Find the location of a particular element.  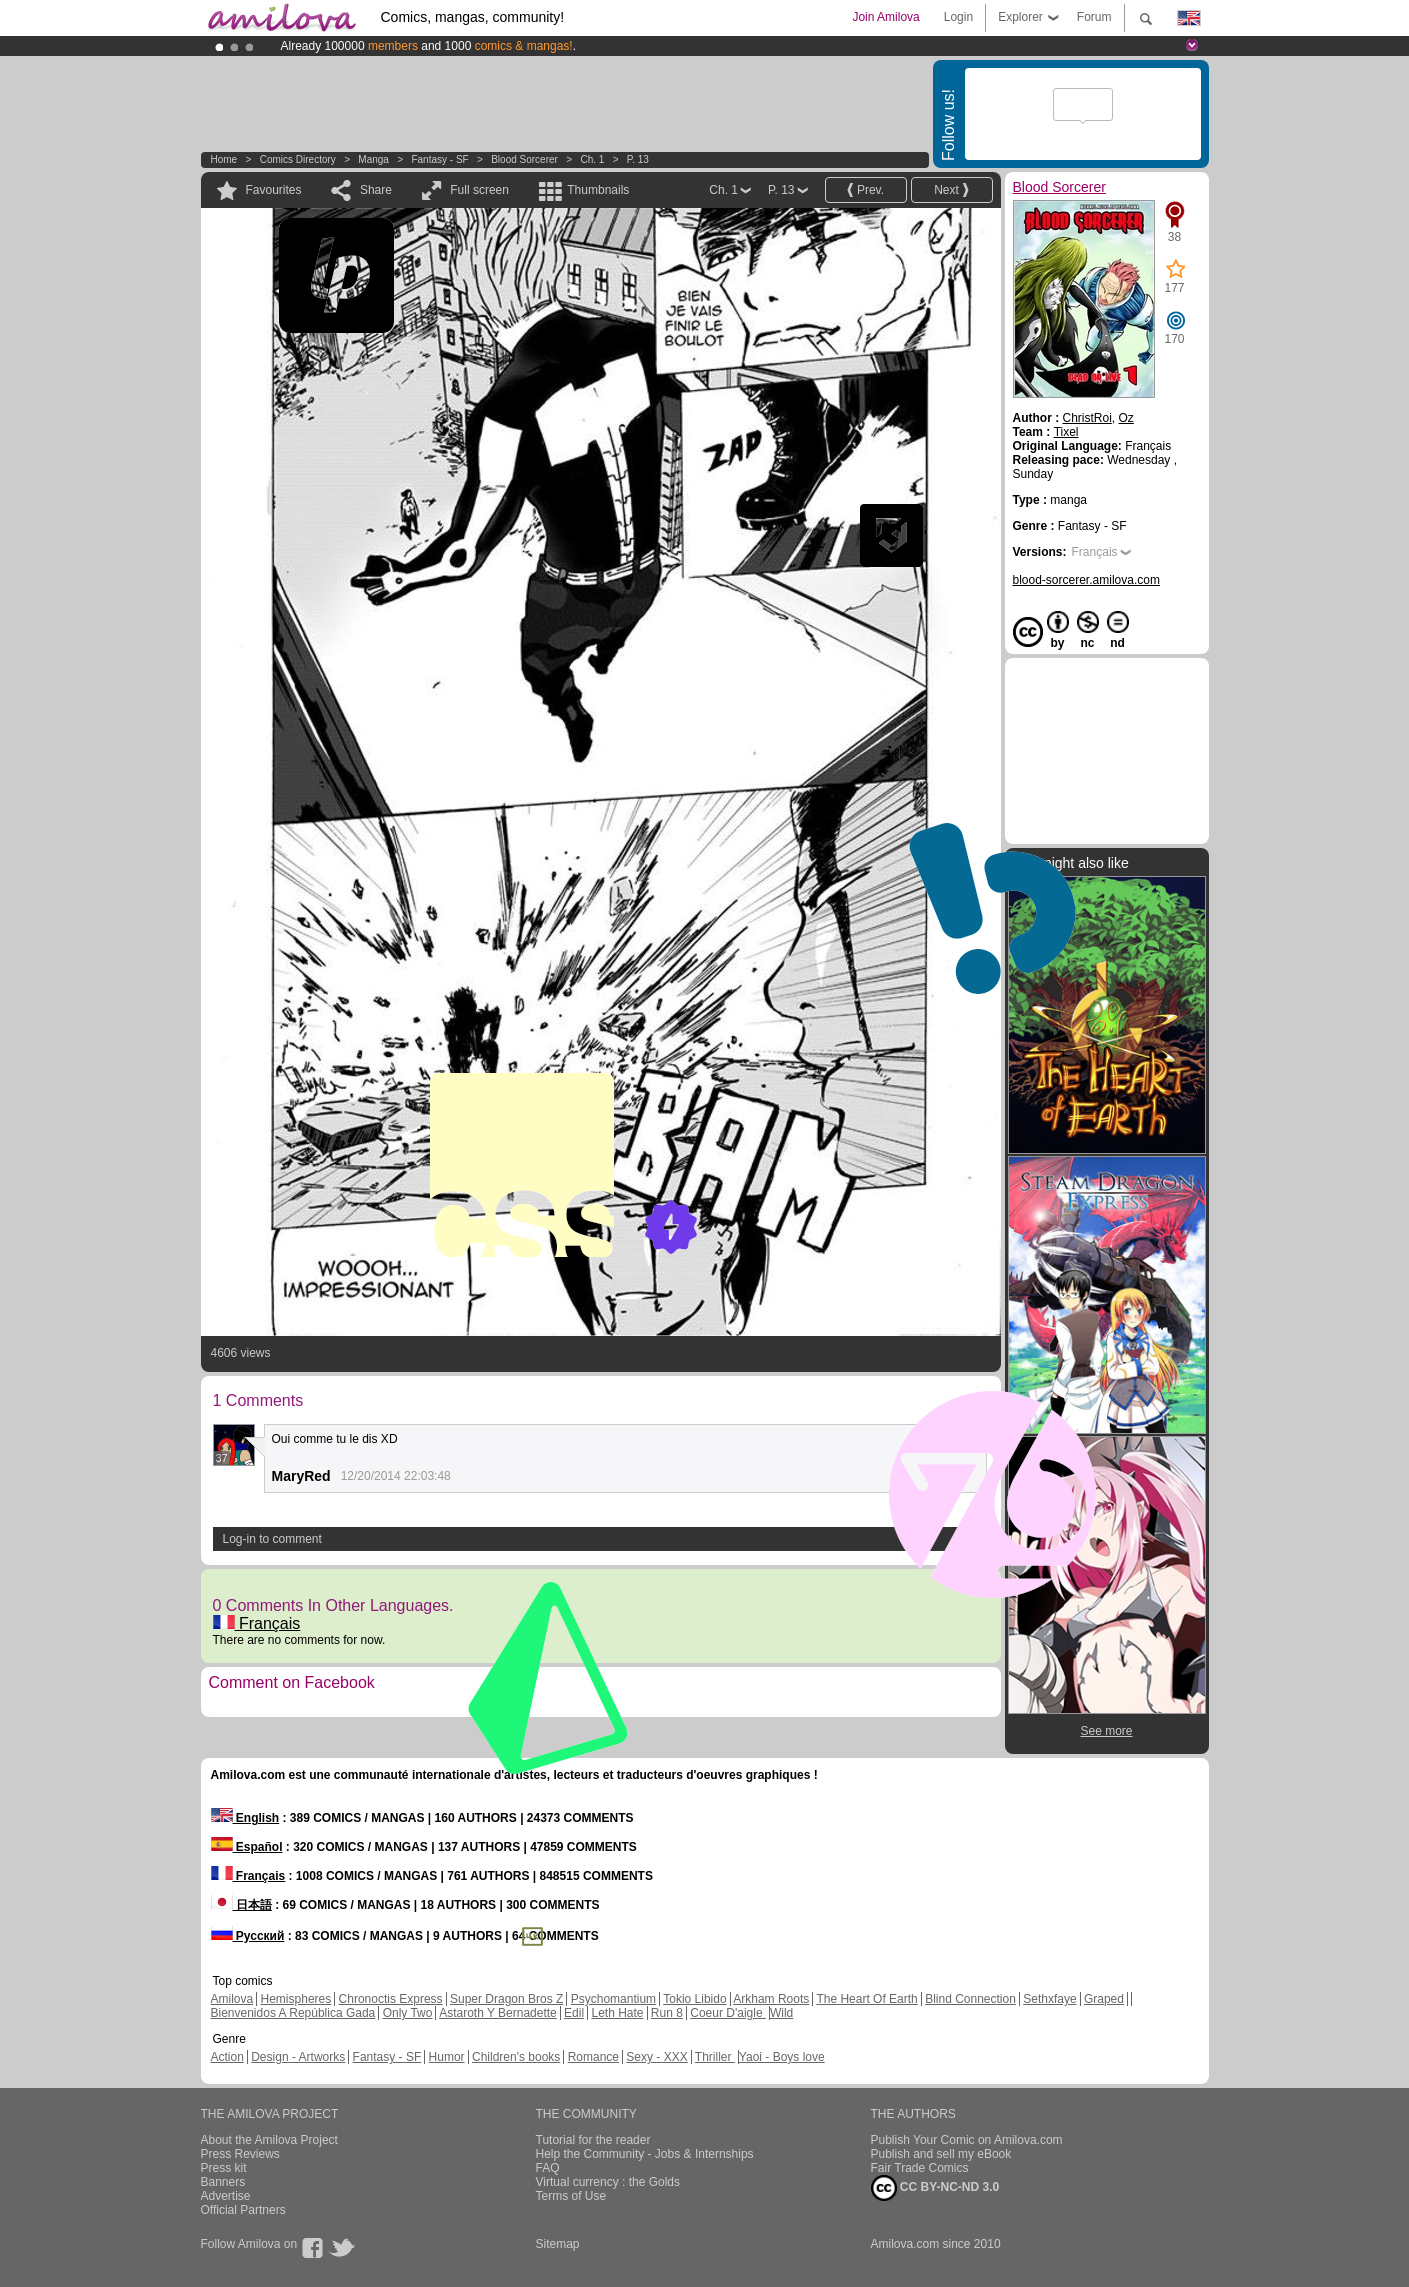

clubforce app or service logo is located at coordinates (891, 535).